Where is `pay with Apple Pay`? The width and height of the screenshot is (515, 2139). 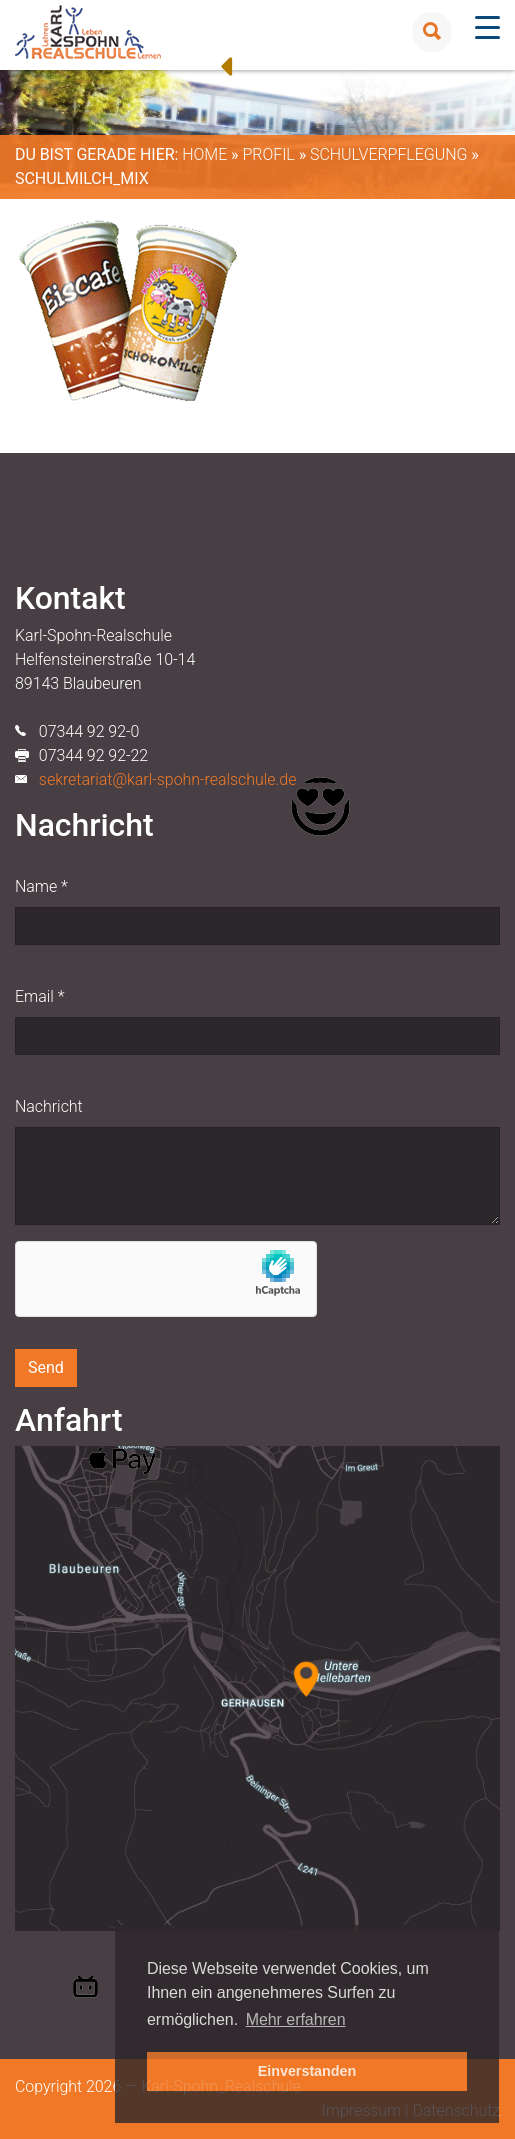 pay with Apple Pay is located at coordinates (122, 1460).